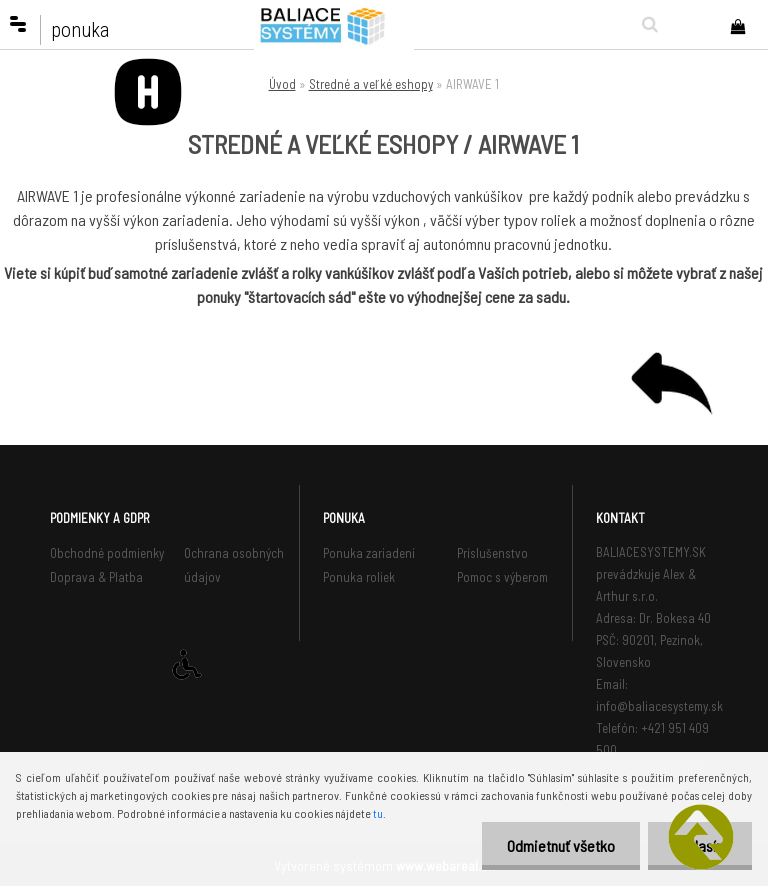 The width and height of the screenshot is (768, 886). Describe the element at coordinates (187, 665) in the screenshot. I see `indicates wheelchair accessible facilities` at that location.